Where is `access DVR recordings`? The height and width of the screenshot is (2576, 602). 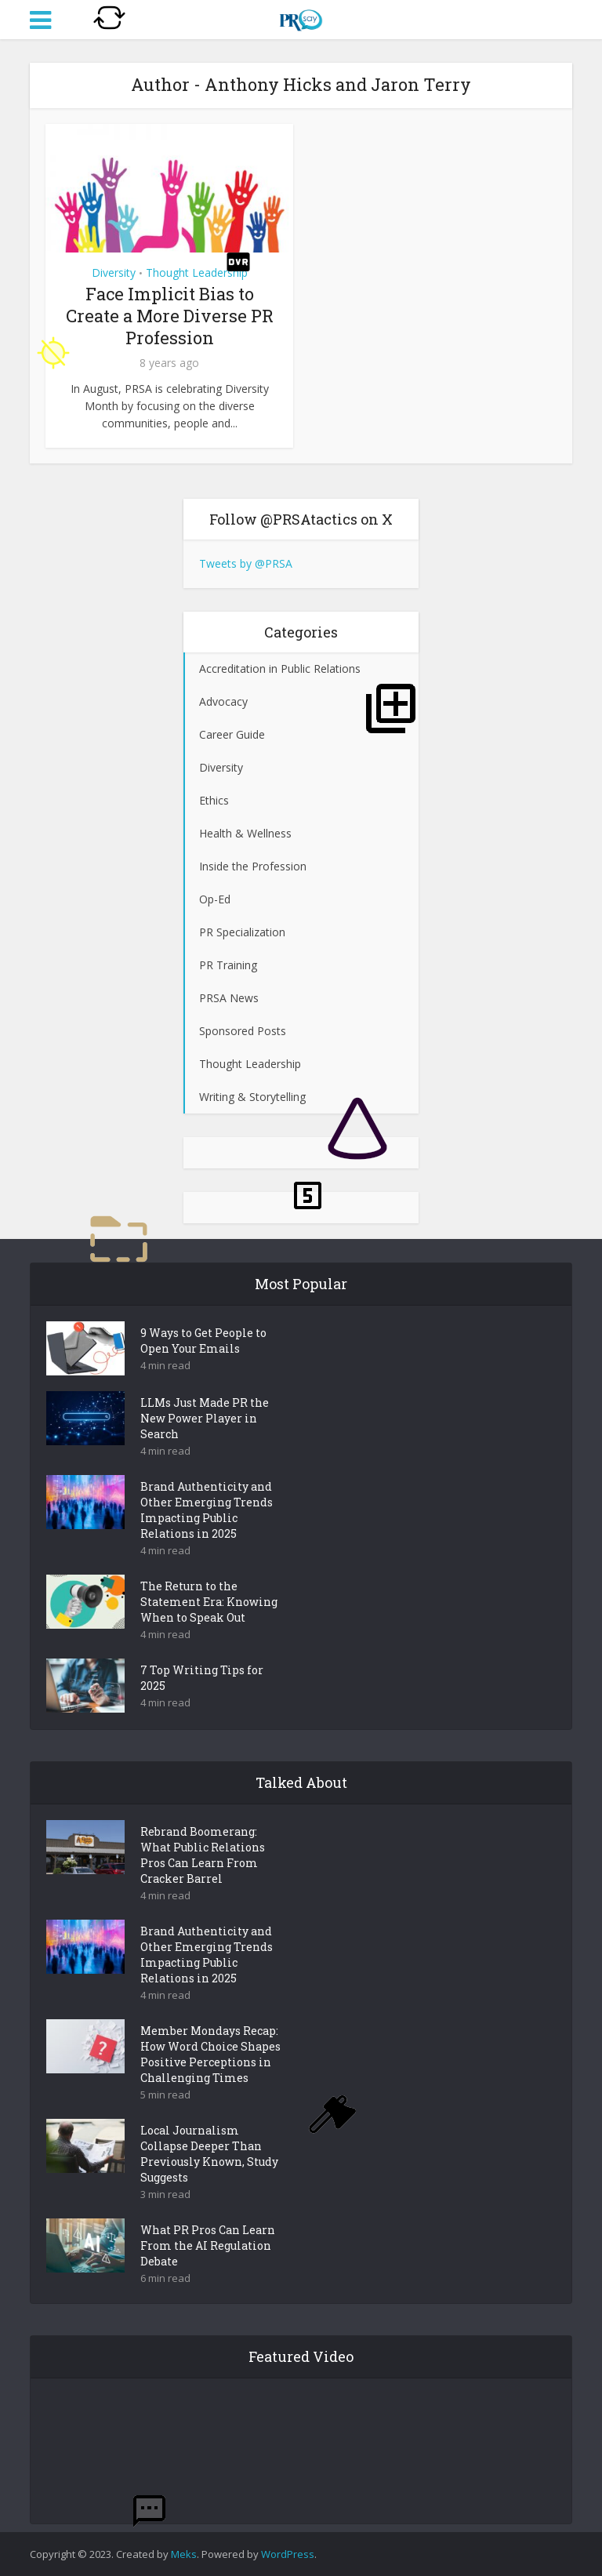
access DVR recordings is located at coordinates (238, 262).